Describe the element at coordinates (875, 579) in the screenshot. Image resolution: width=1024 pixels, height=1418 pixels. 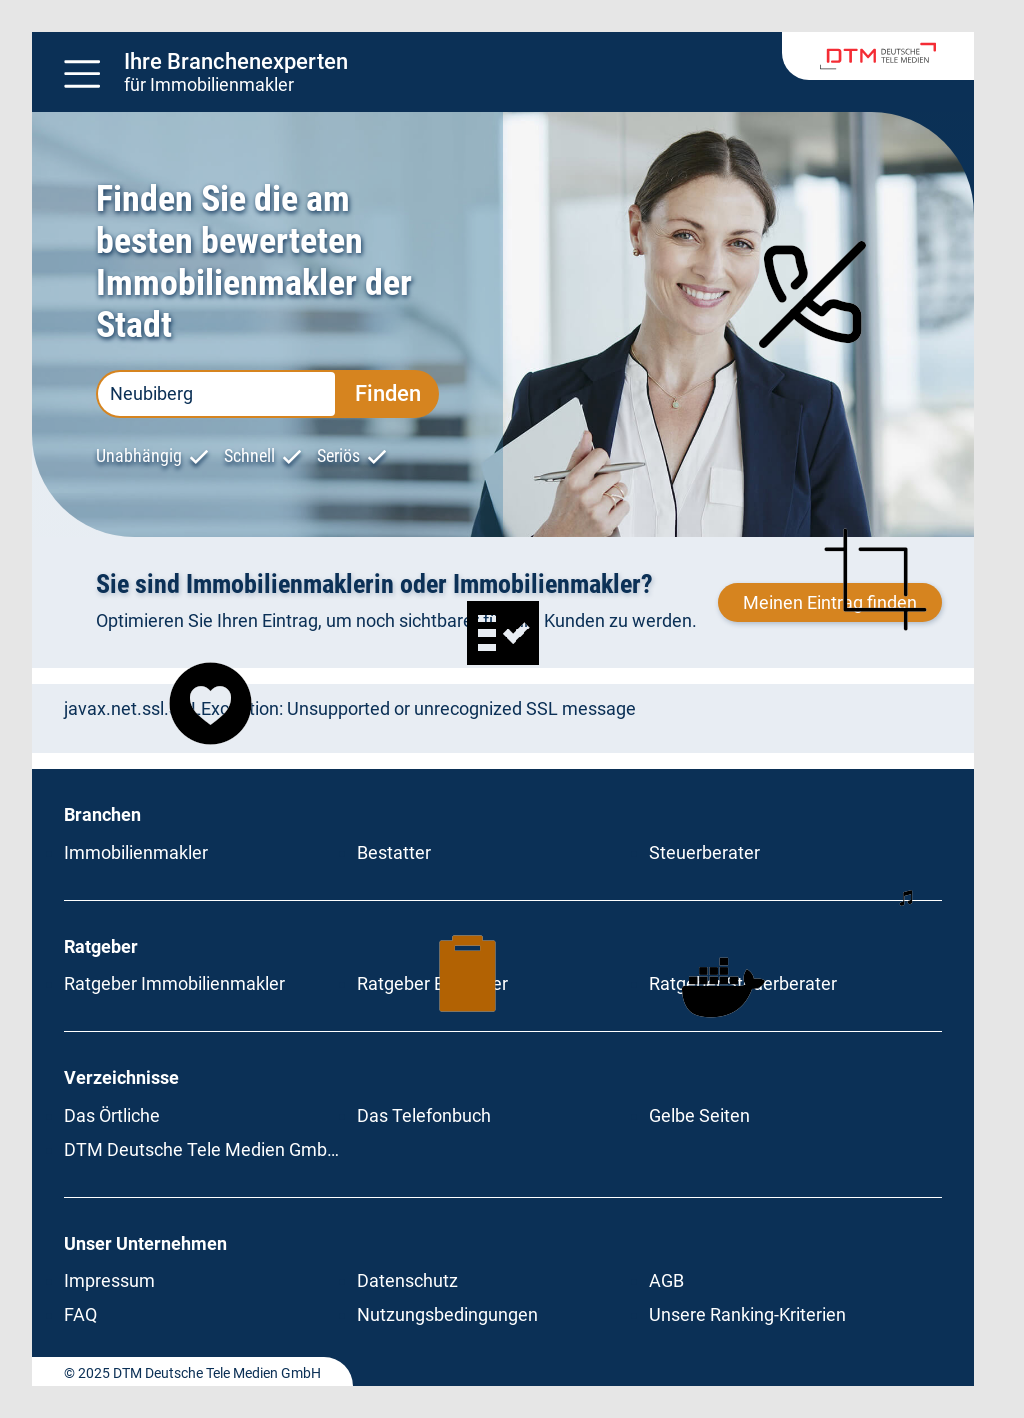
I see `crop an image` at that location.